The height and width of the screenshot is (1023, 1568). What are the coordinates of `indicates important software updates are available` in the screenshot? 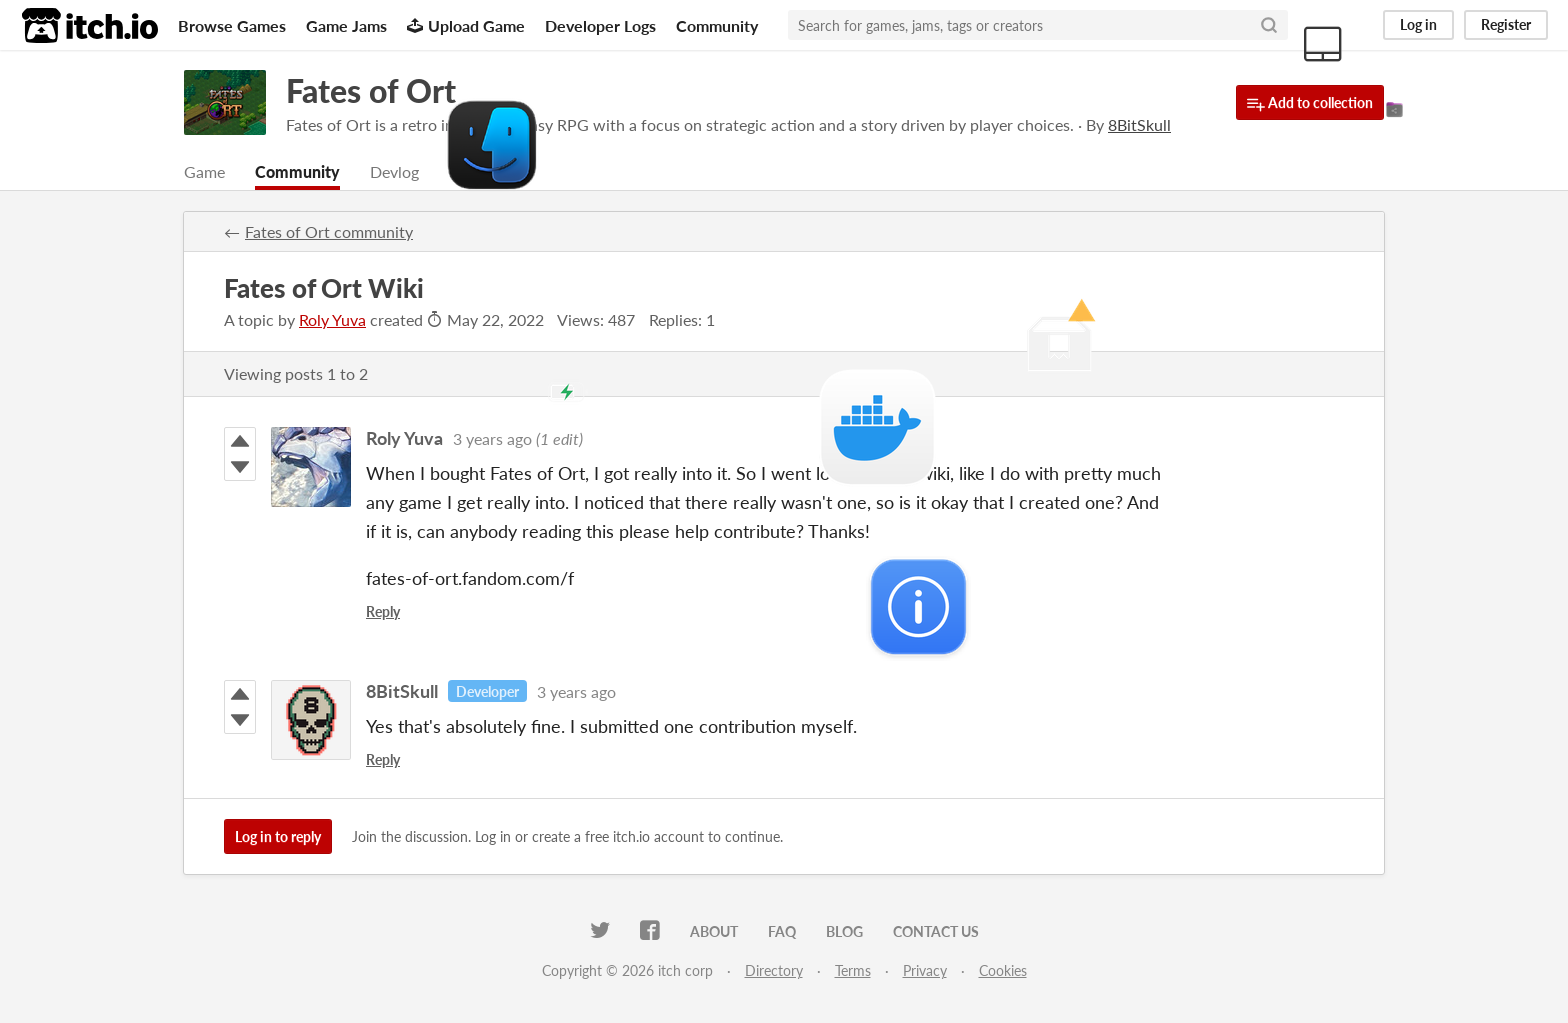 It's located at (1059, 335).